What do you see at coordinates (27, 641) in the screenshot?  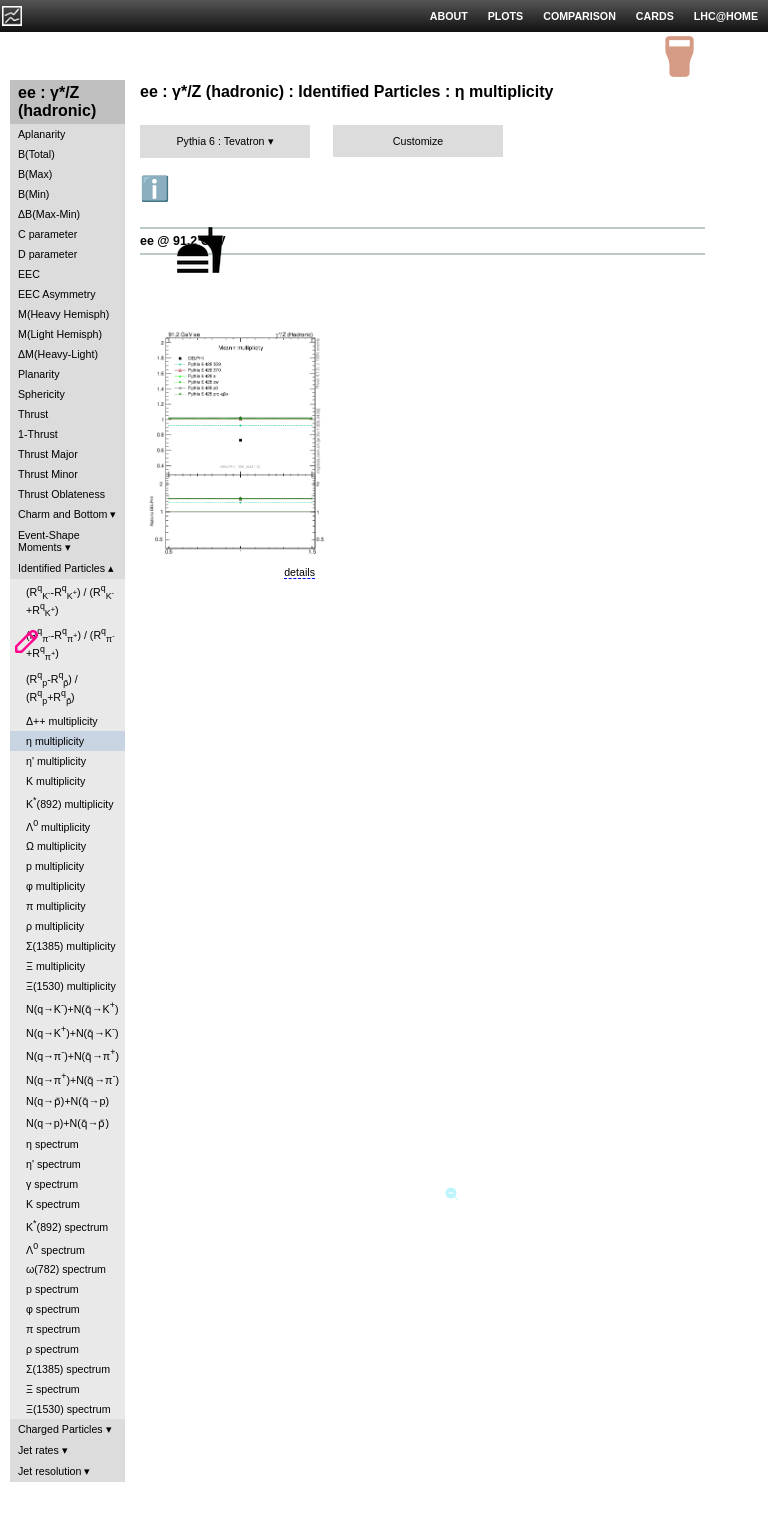 I see `edit content or text` at bounding box center [27, 641].